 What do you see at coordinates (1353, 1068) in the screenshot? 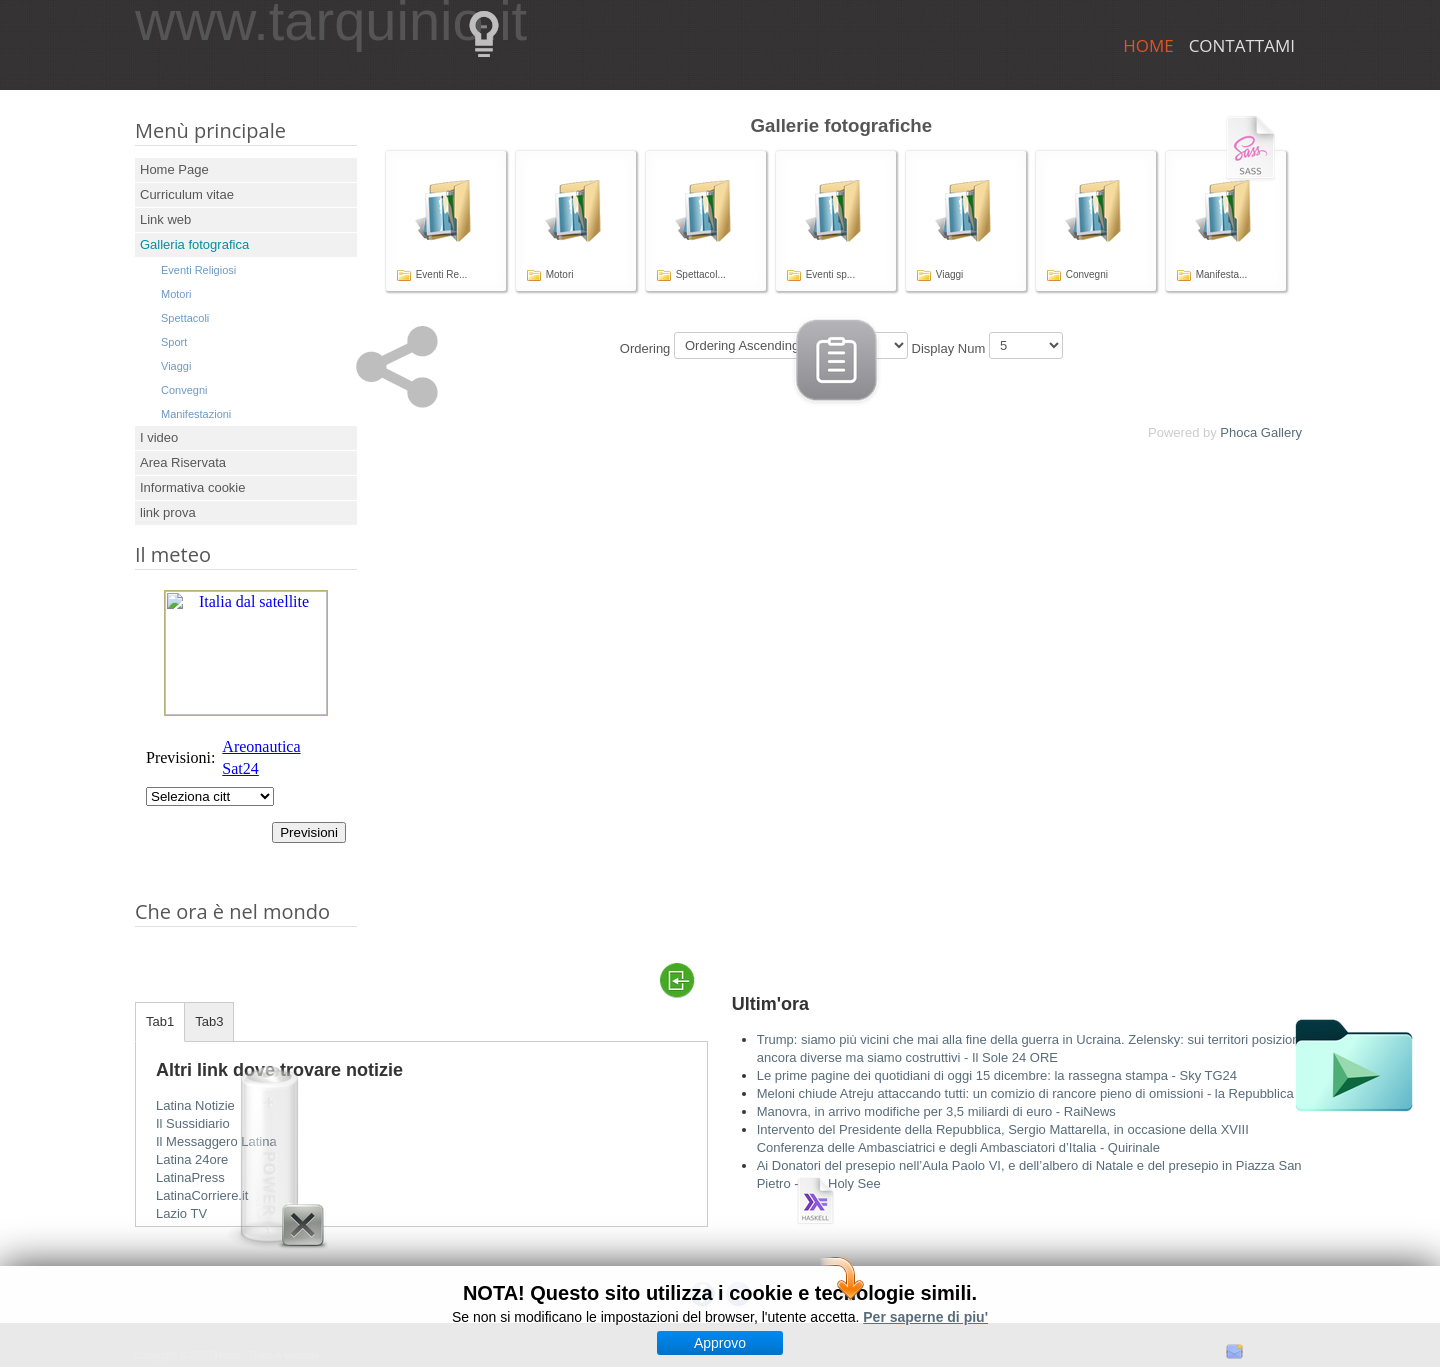
I see `open internet download manager folder` at bounding box center [1353, 1068].